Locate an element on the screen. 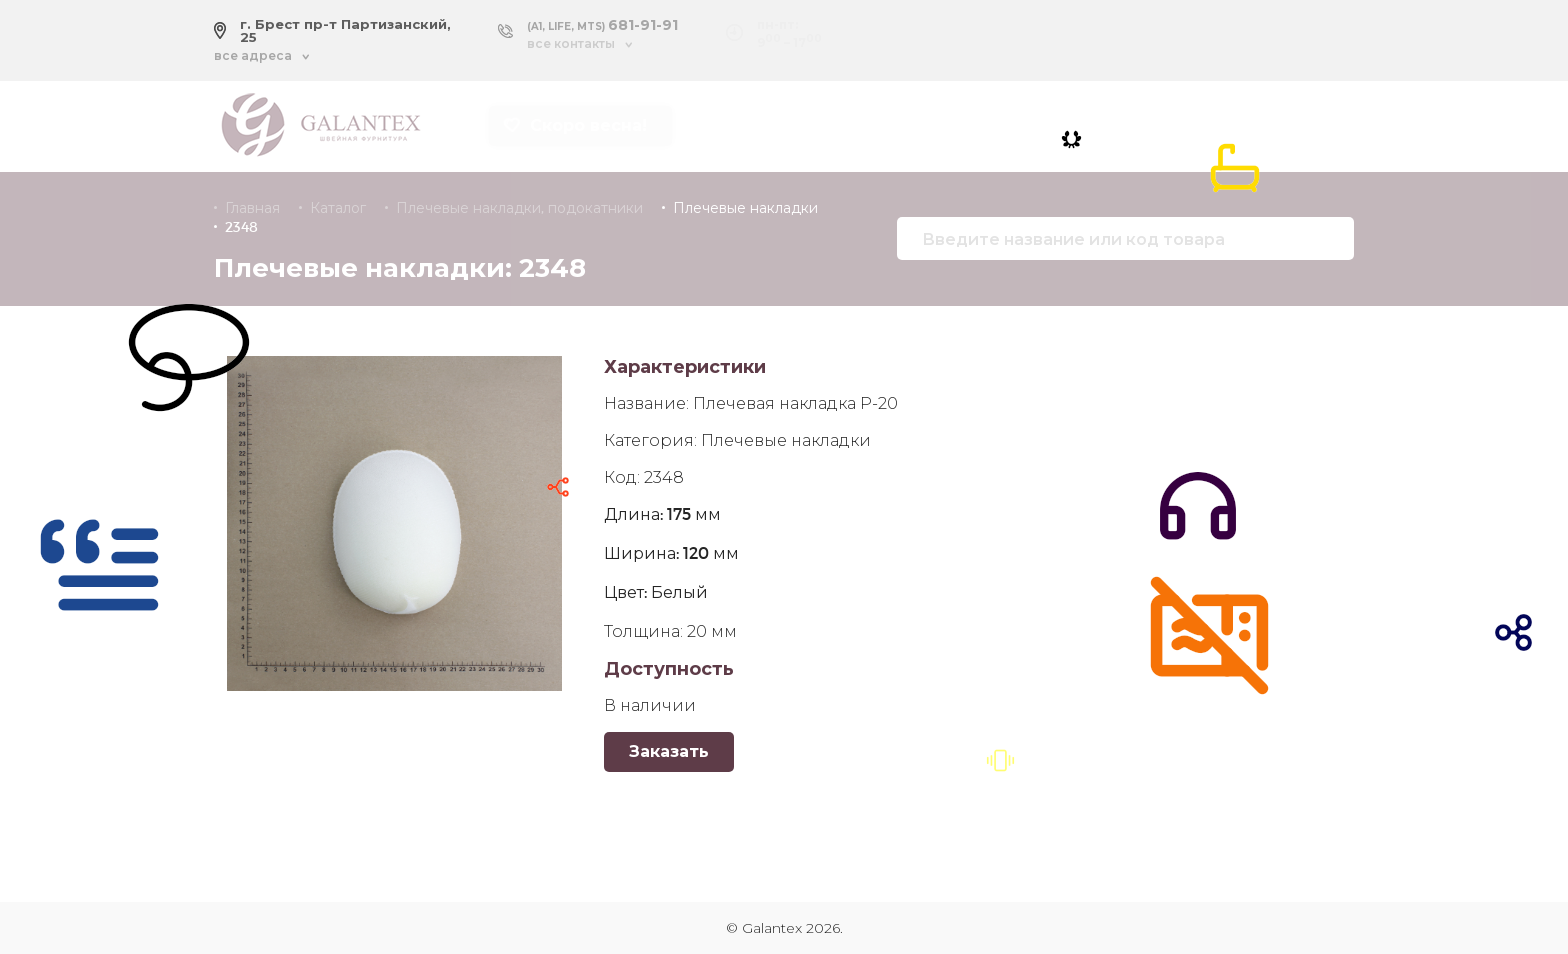 Image resolution: width=1568 pixels, height=954 pixels. view your stackshare profile is located at coordinates (558, 487).